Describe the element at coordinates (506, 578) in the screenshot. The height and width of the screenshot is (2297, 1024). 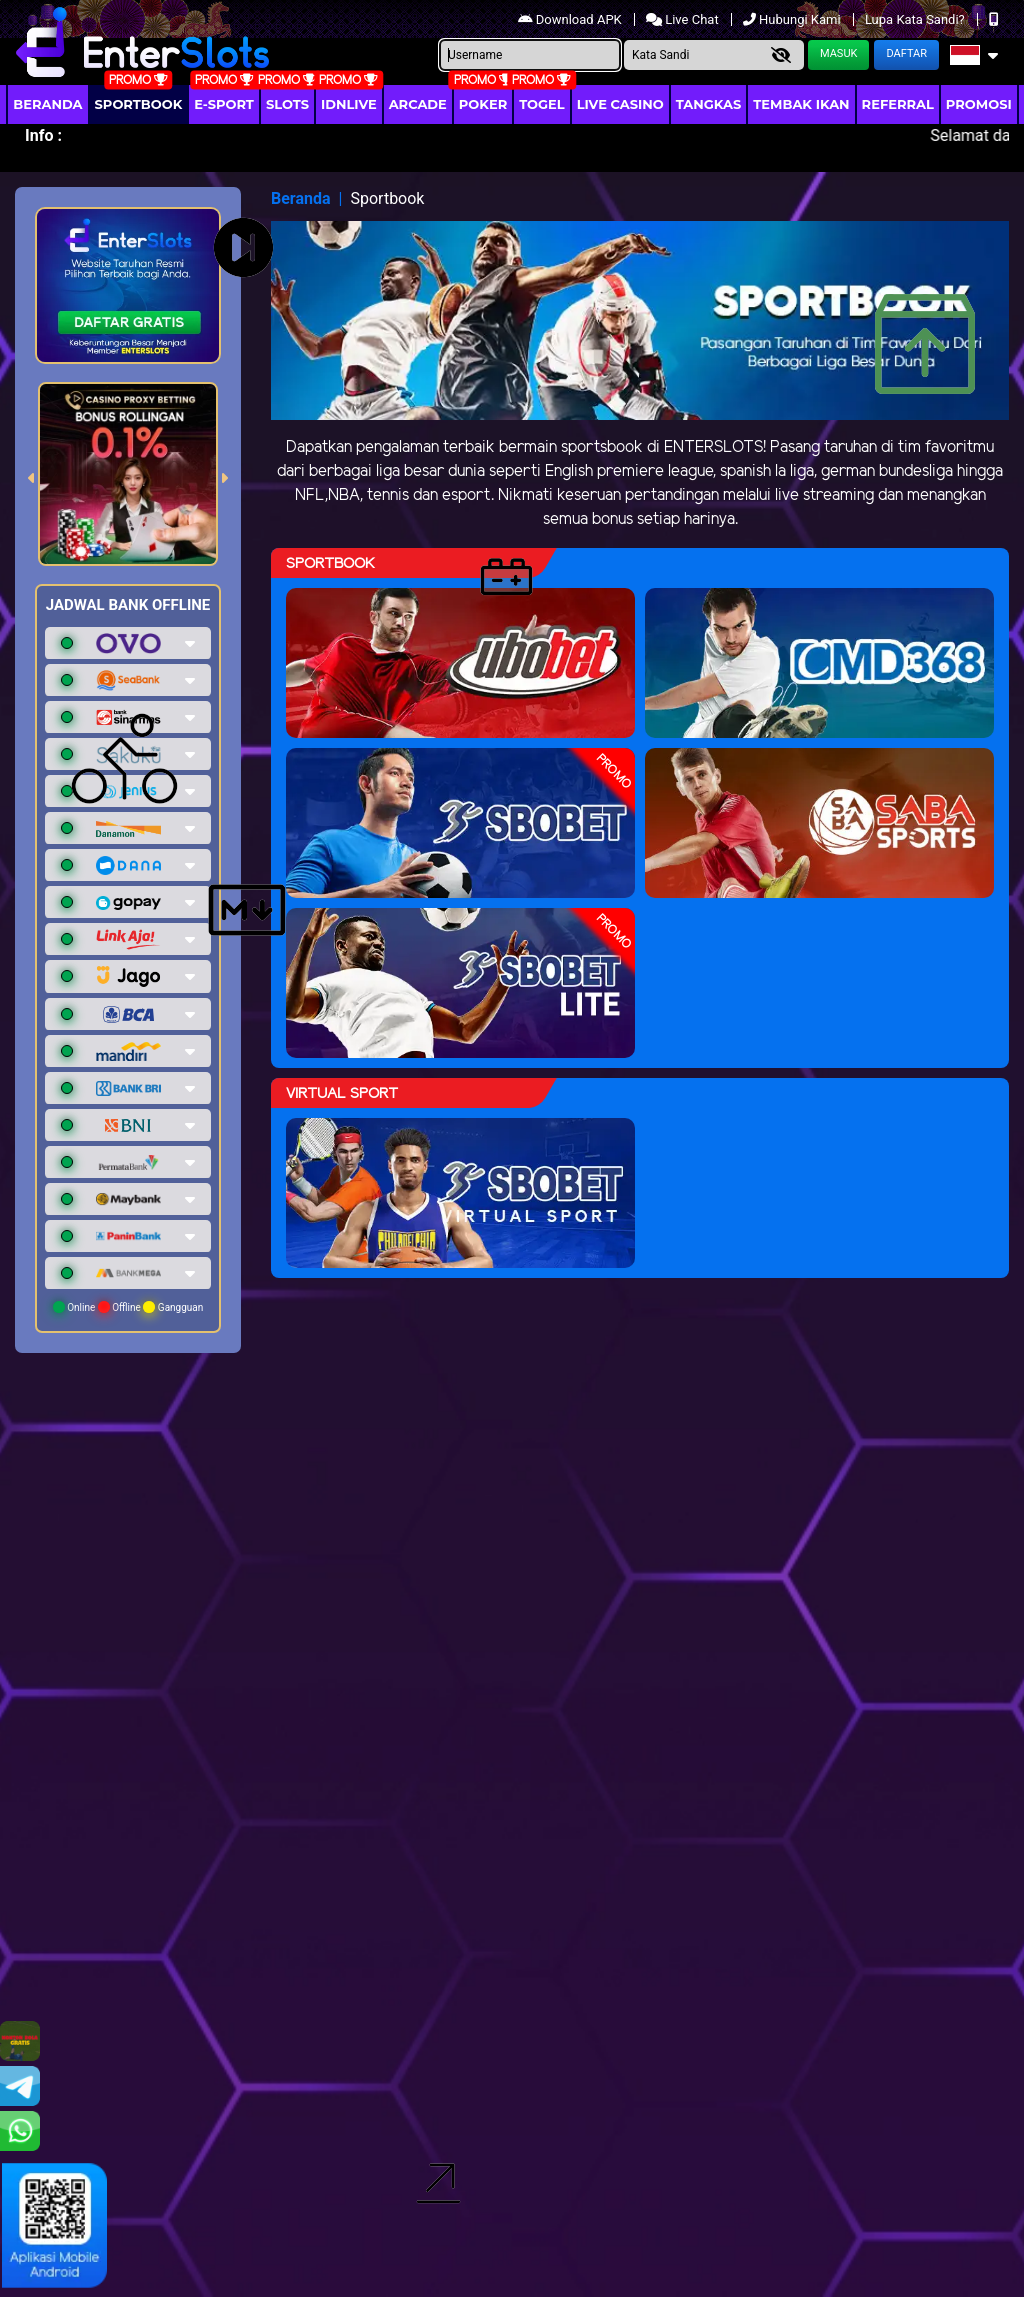
I see `view car battery status` at that location.